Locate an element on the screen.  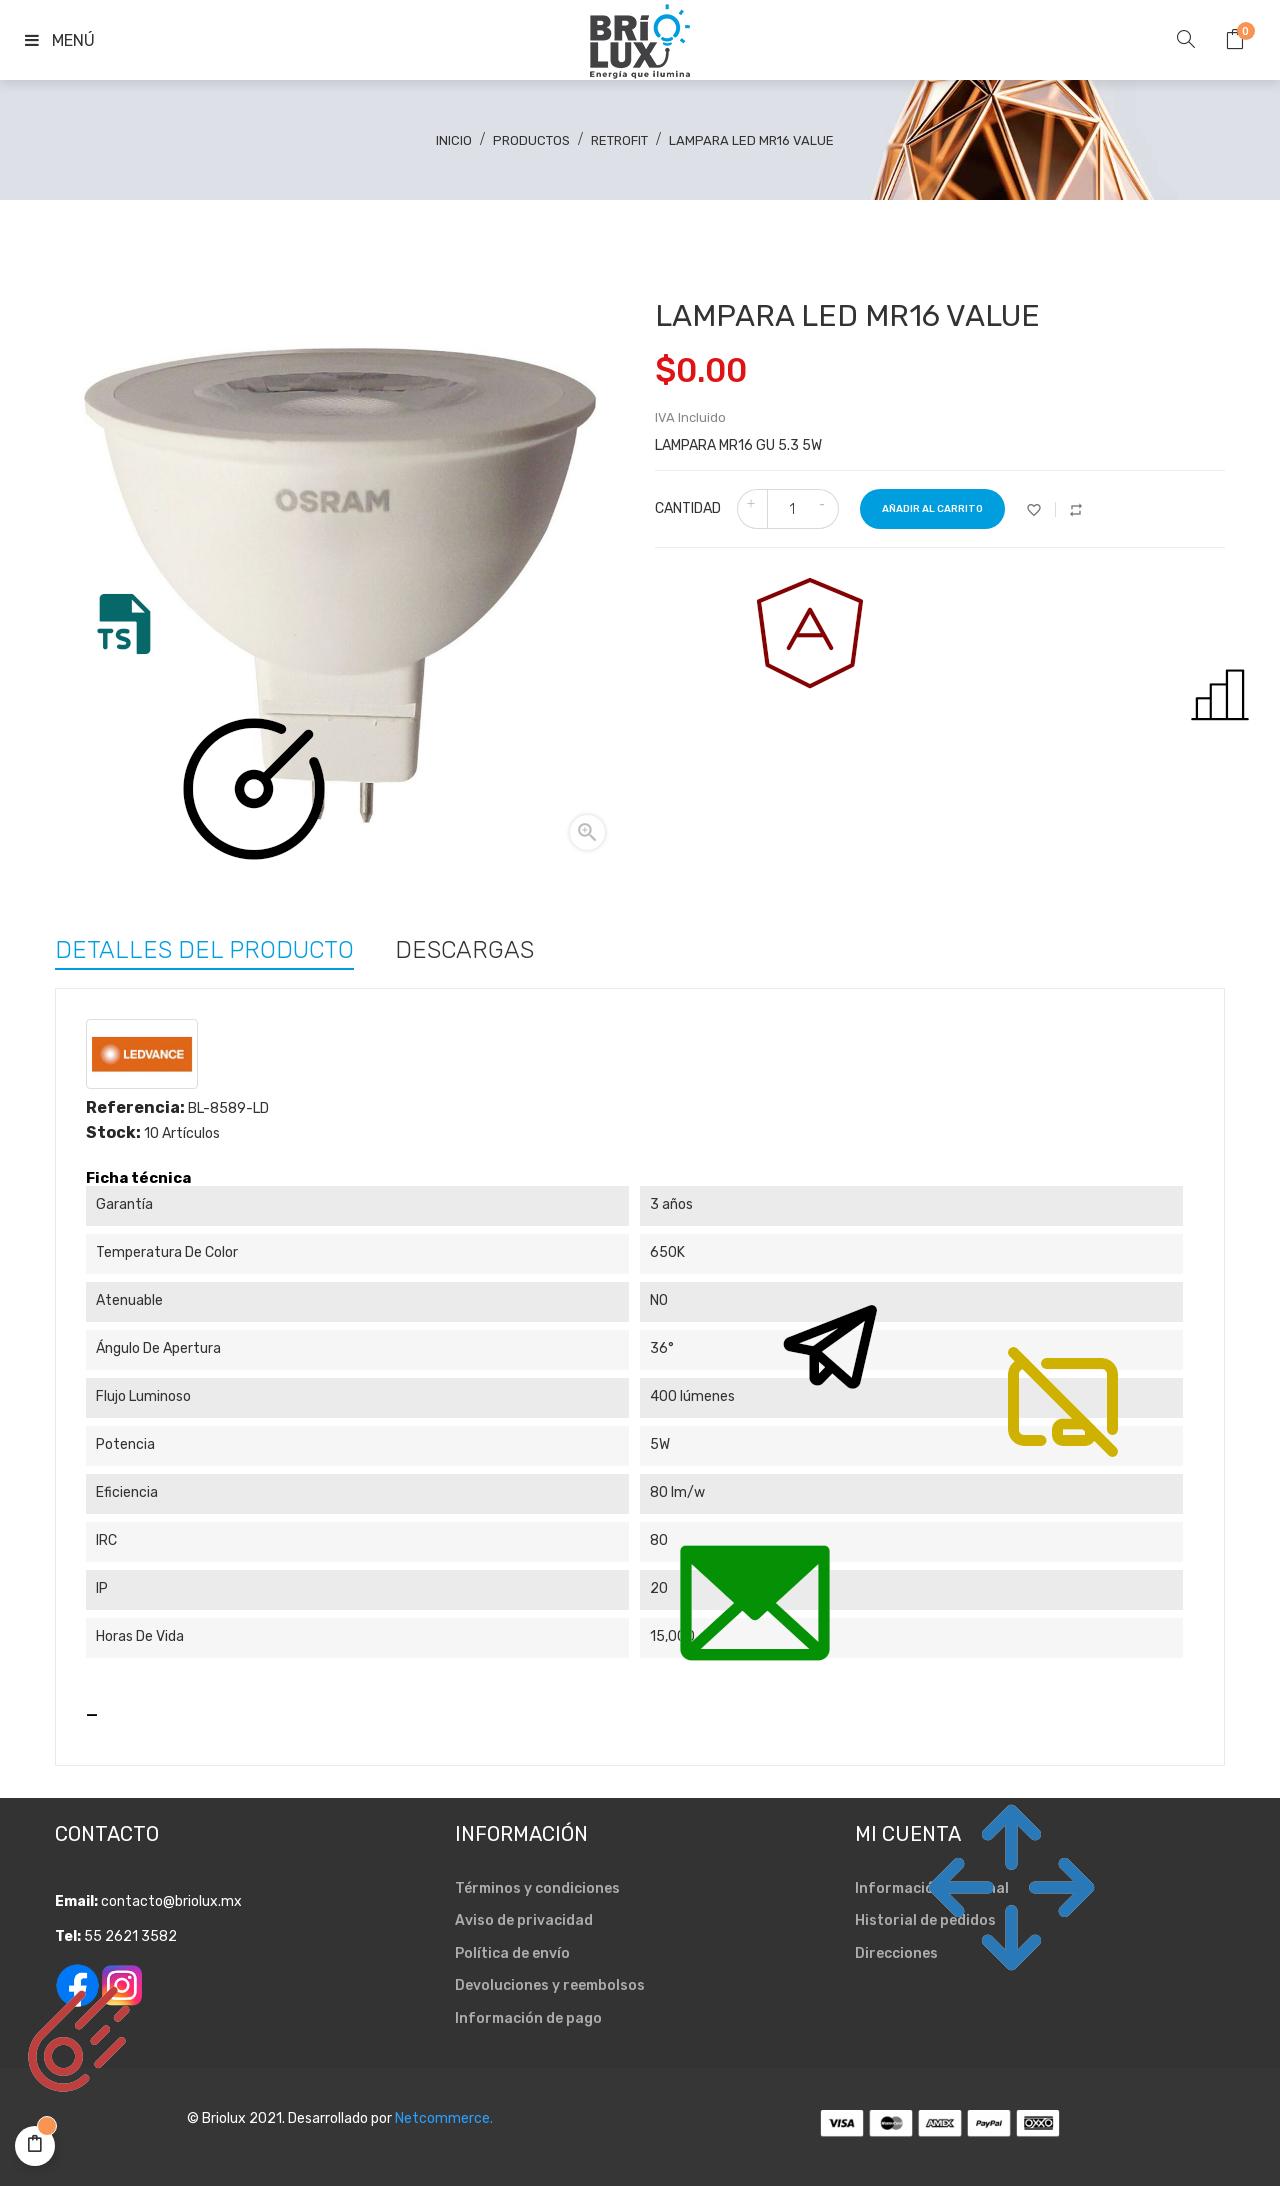
open Telegram messaging app is located at coordinates (833, 1348).